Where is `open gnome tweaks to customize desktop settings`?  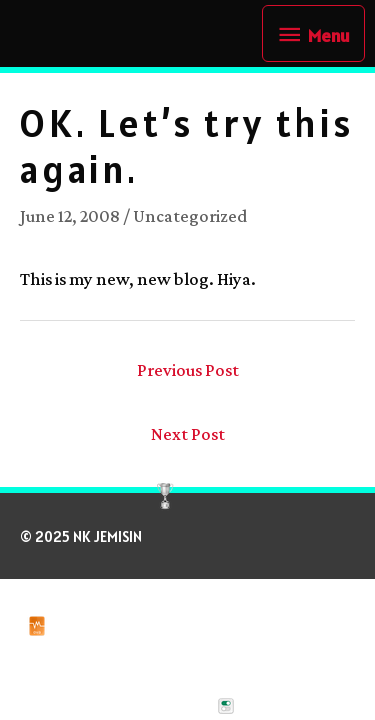 open gnome tweaks to customize desktop settings is located at coordinates (226, 706).